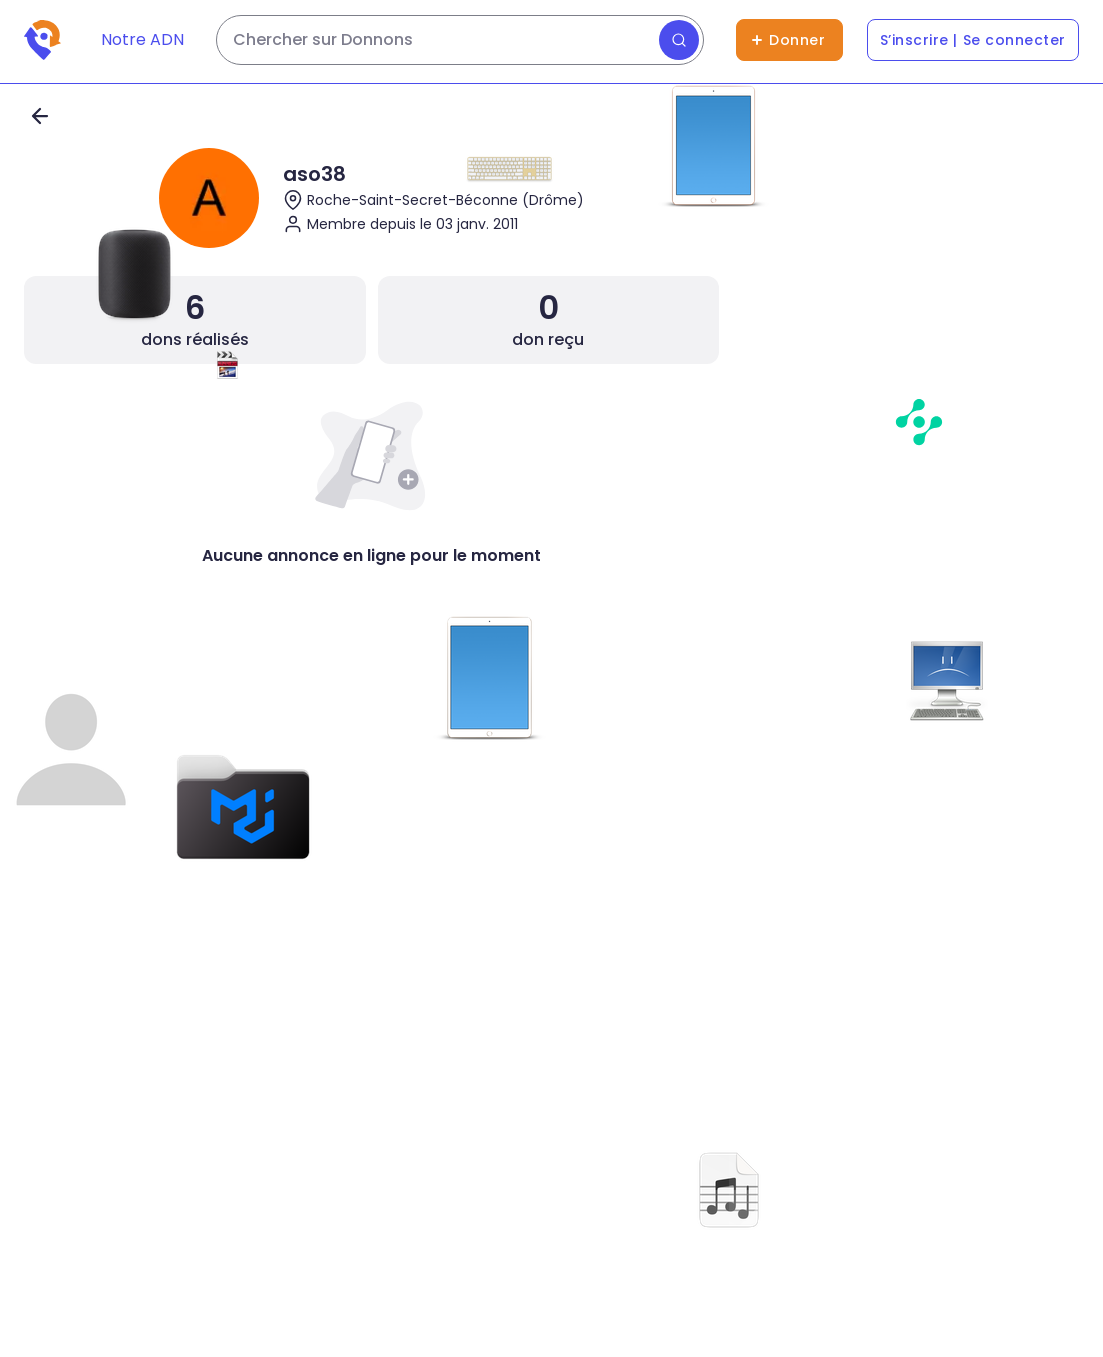 Image resolution: width=1103 pixels, height=1357 pixels. What do you see at coordinates (134, 275) in the screenshot?
I see `apple homepod smart speaker device` at bounding box center [134, 275].